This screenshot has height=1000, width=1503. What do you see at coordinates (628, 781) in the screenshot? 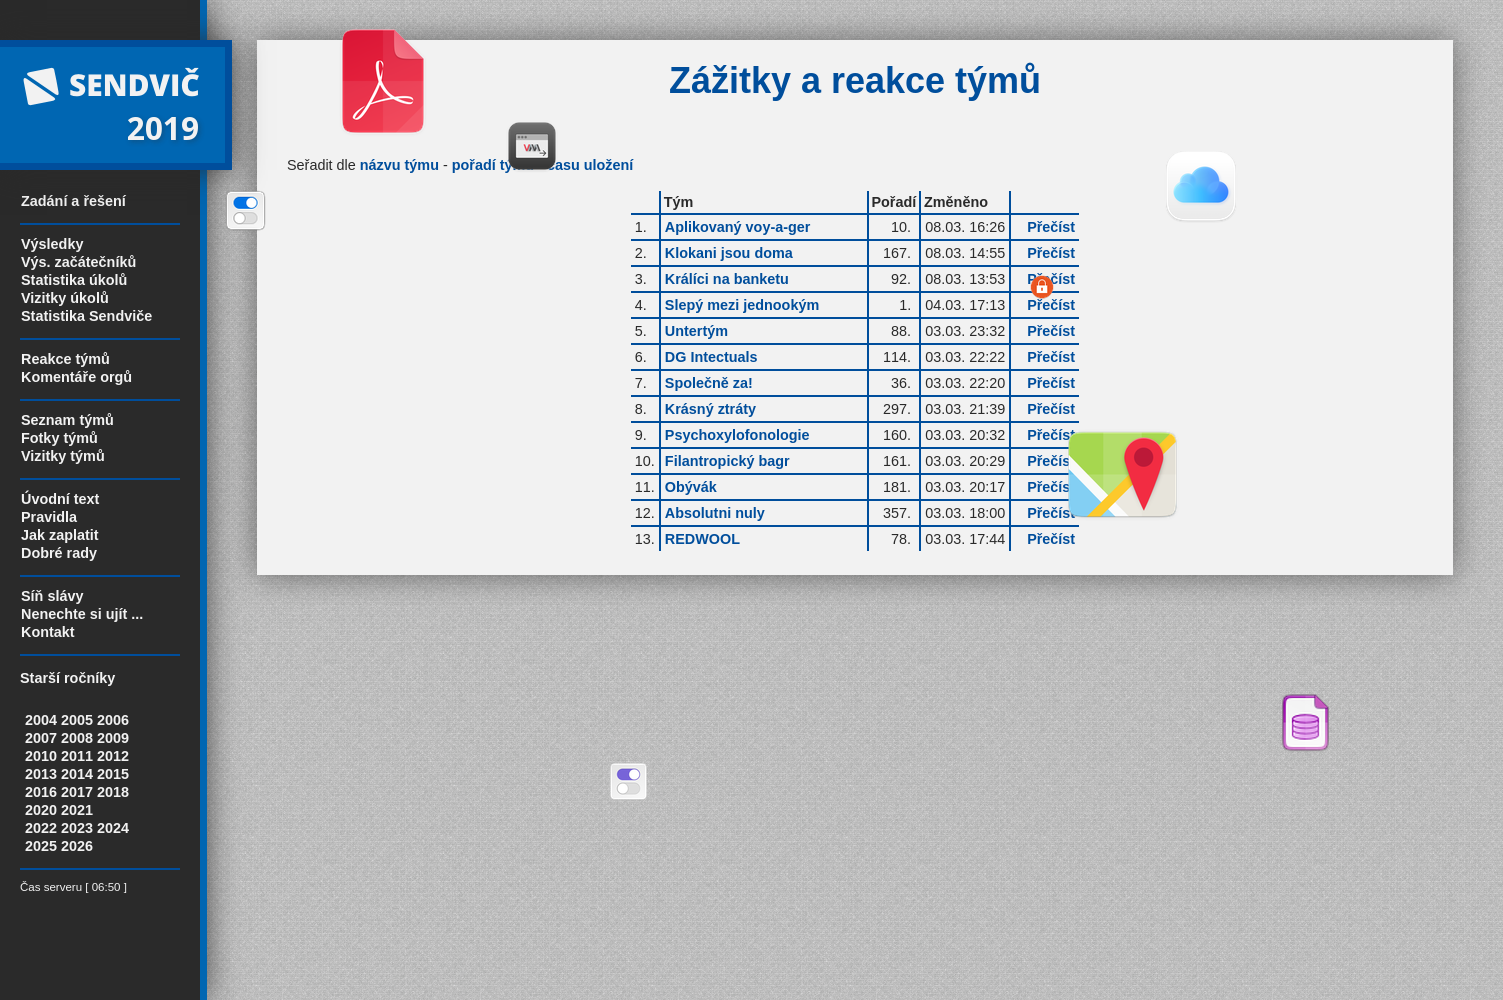
I see `open desktop preferences or settings` at bounding box center [628, 781].